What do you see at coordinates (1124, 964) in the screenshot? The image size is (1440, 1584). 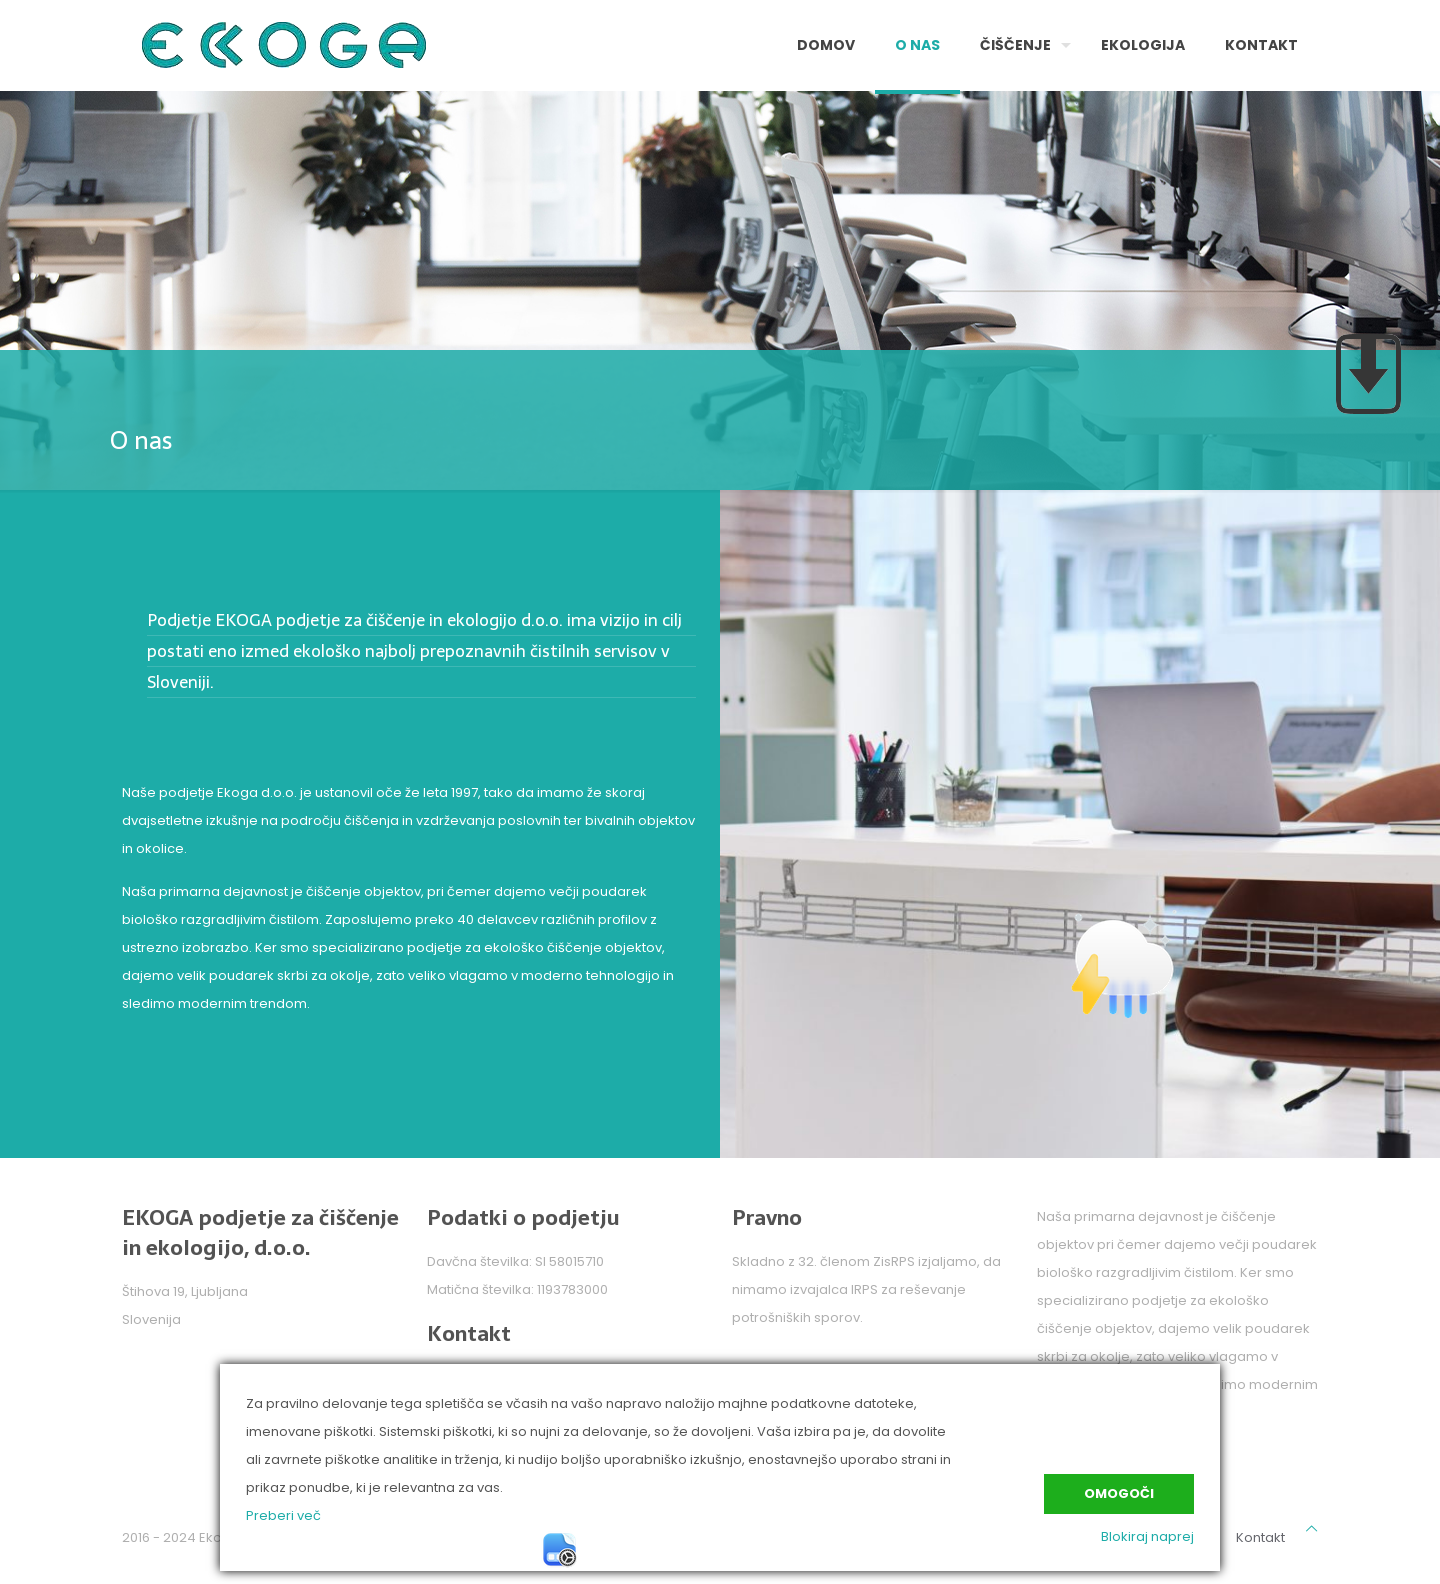 I see `indicates nighttime thunderstorm conditions` at bounding box center [1124, 964].